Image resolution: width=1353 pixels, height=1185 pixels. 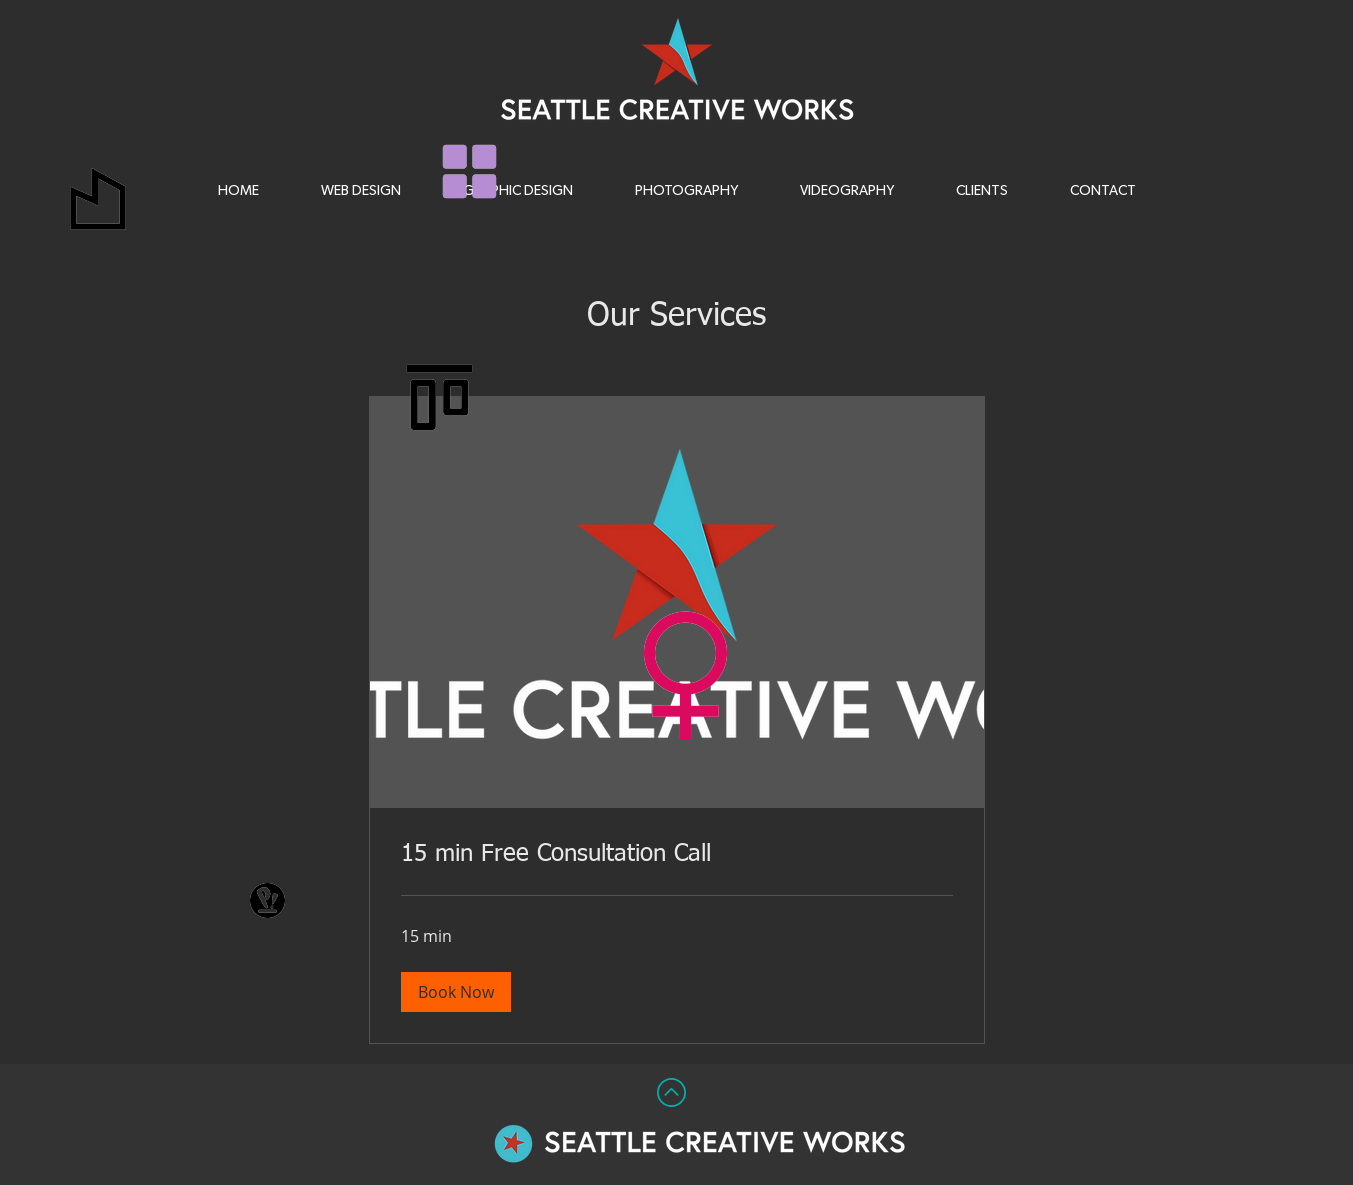 What do you see at coordinates (469, 171) in the screenshot?
I see `access app grid or menu` at bounding box center [469, 171].